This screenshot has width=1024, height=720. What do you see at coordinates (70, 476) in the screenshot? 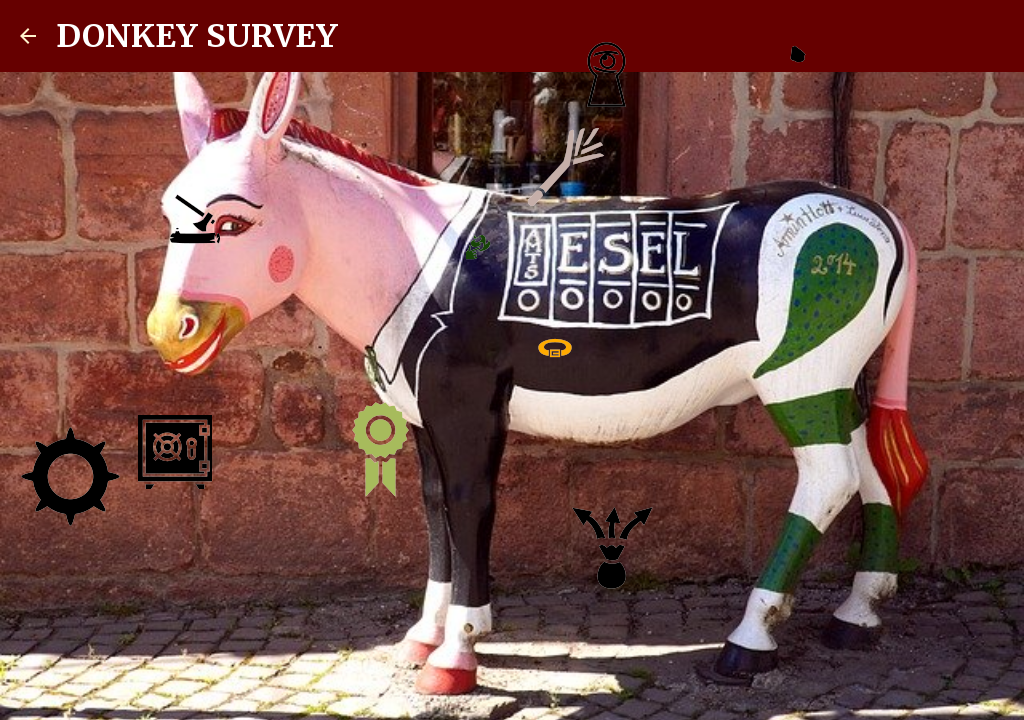
I see `spikeball game or sports activity` at bounding box center [70, 476].